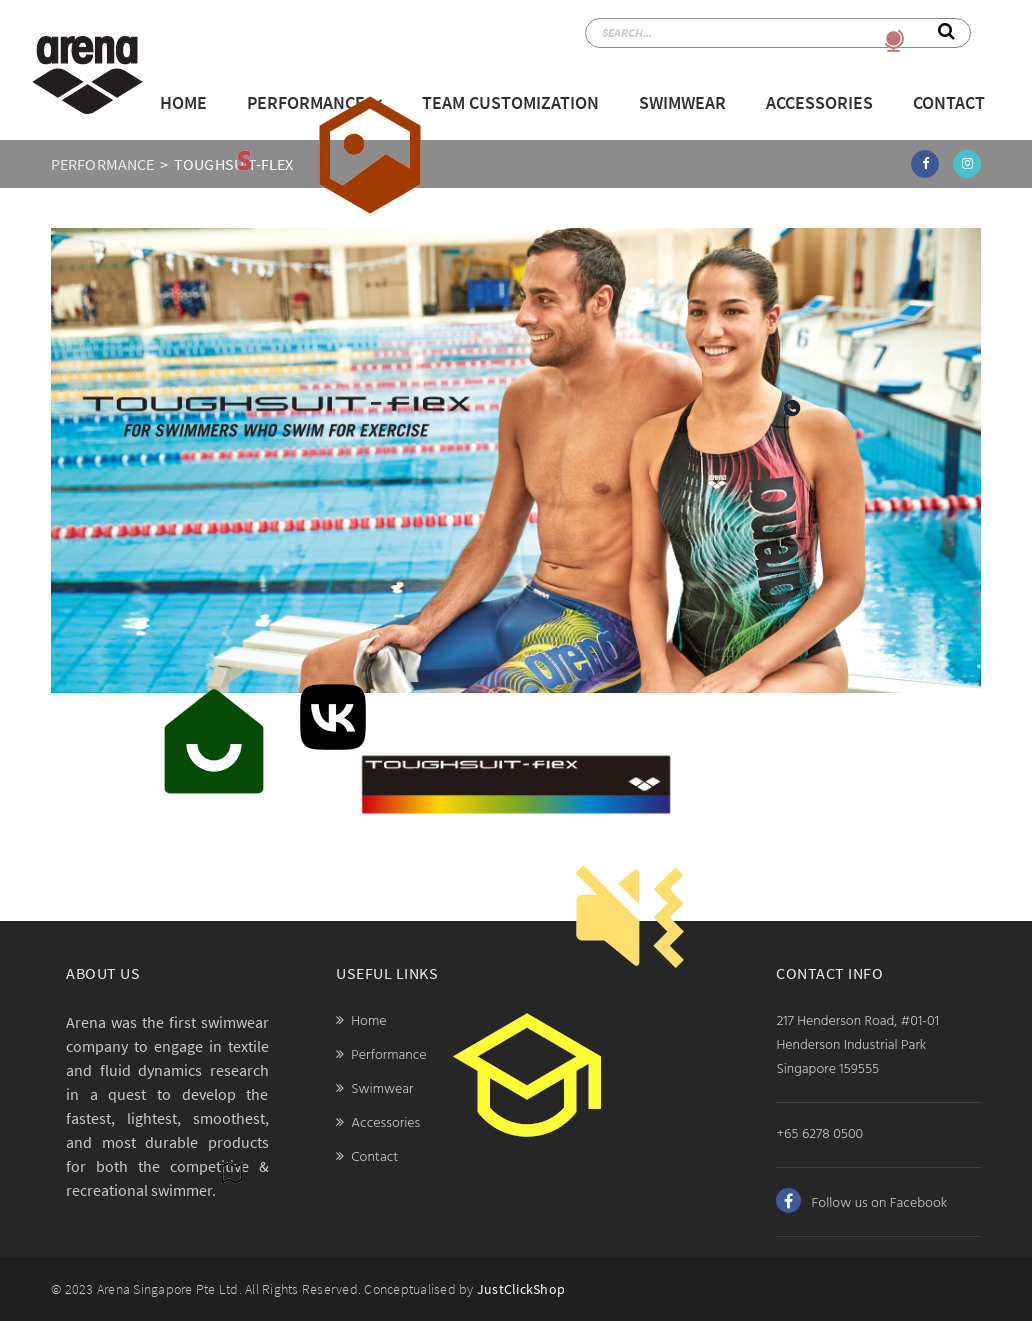  I want to click on open VK social network app, so click(333, 717).